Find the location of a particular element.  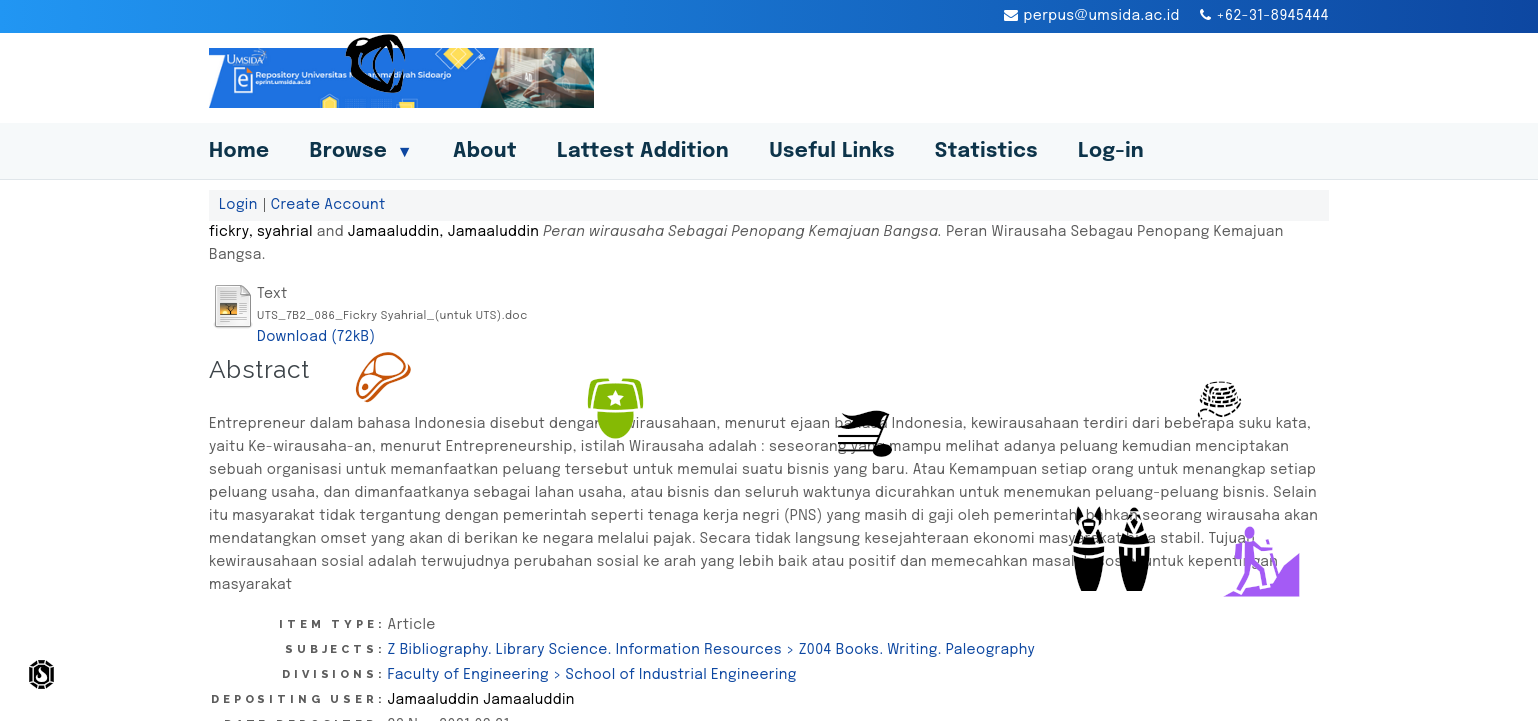

play anthem or national music is located at coordinates (865, 434).